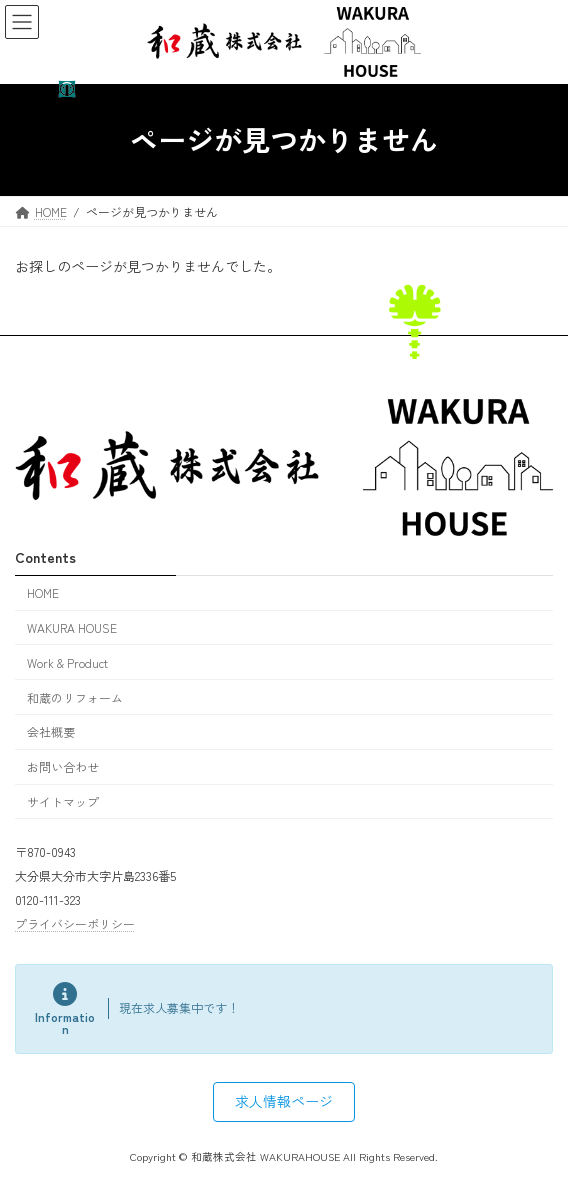  I want to click on access neuroscience or brain-related content, so click(415, 322).